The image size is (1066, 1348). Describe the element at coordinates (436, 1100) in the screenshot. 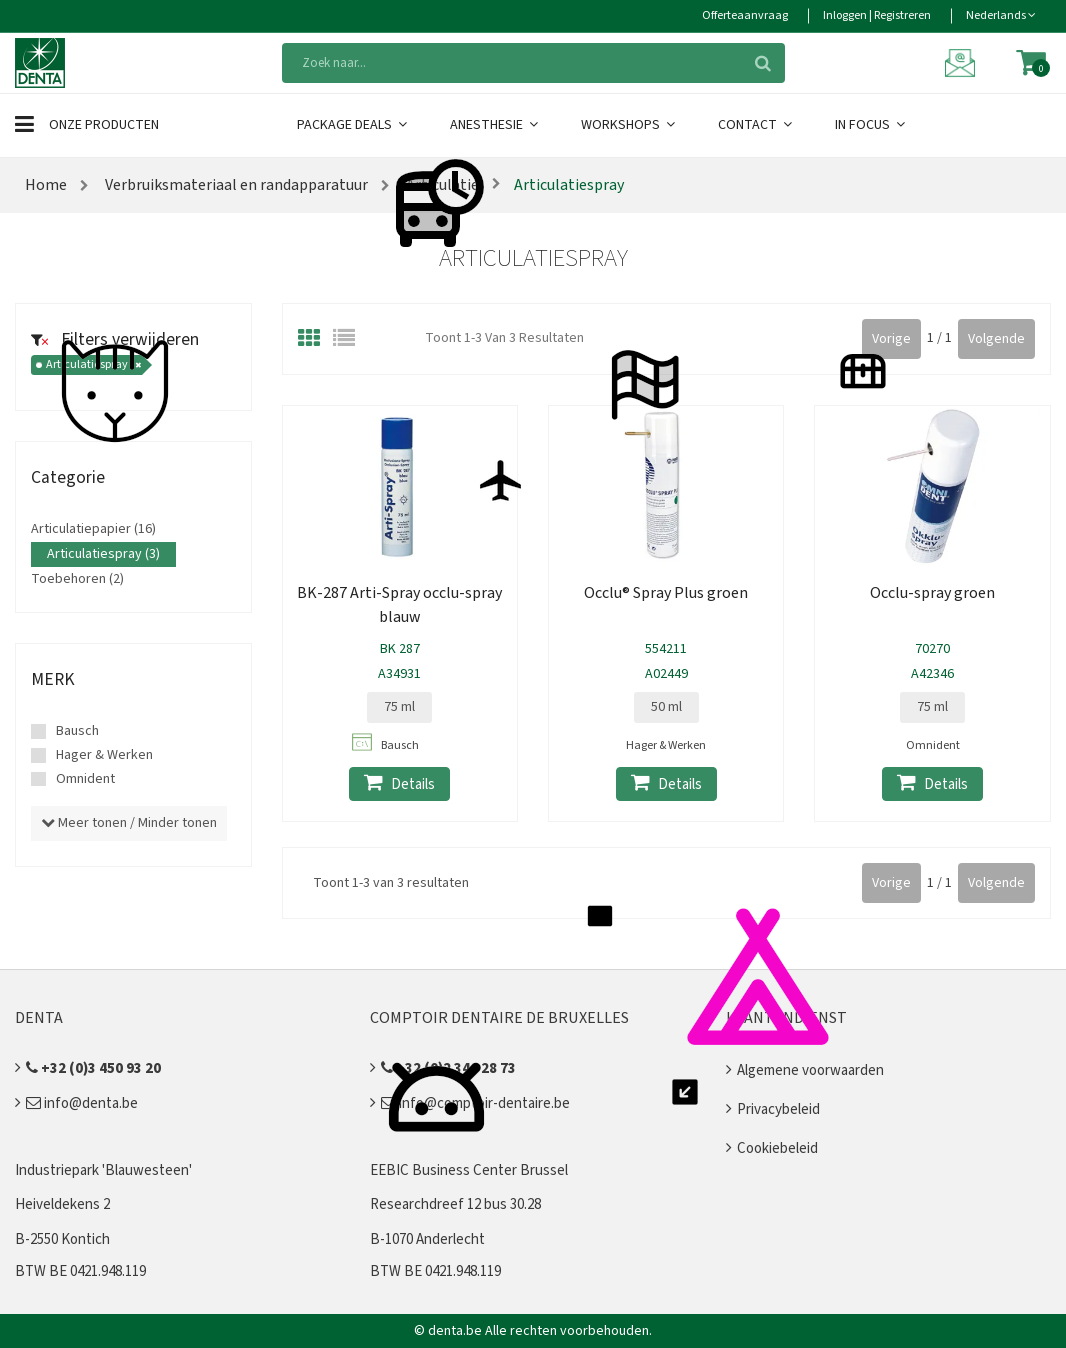

I see `android device or operating system indicator` at that location.